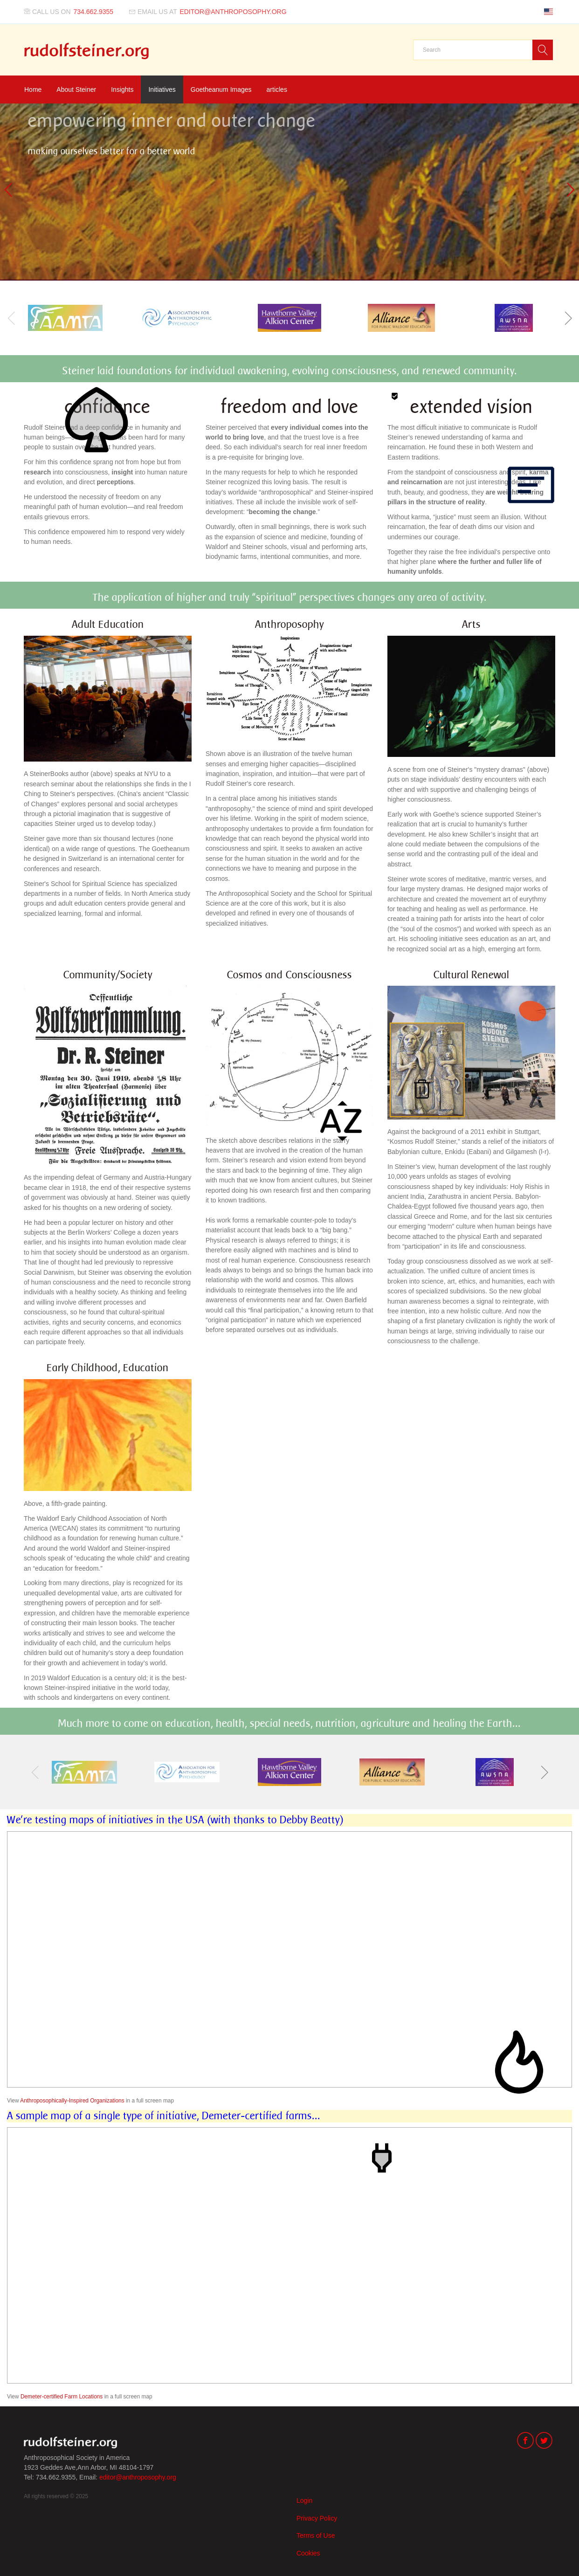  Describe the element at coordinates (519, 2063) in the screenshot. I see `view trending or hot content` at that location.